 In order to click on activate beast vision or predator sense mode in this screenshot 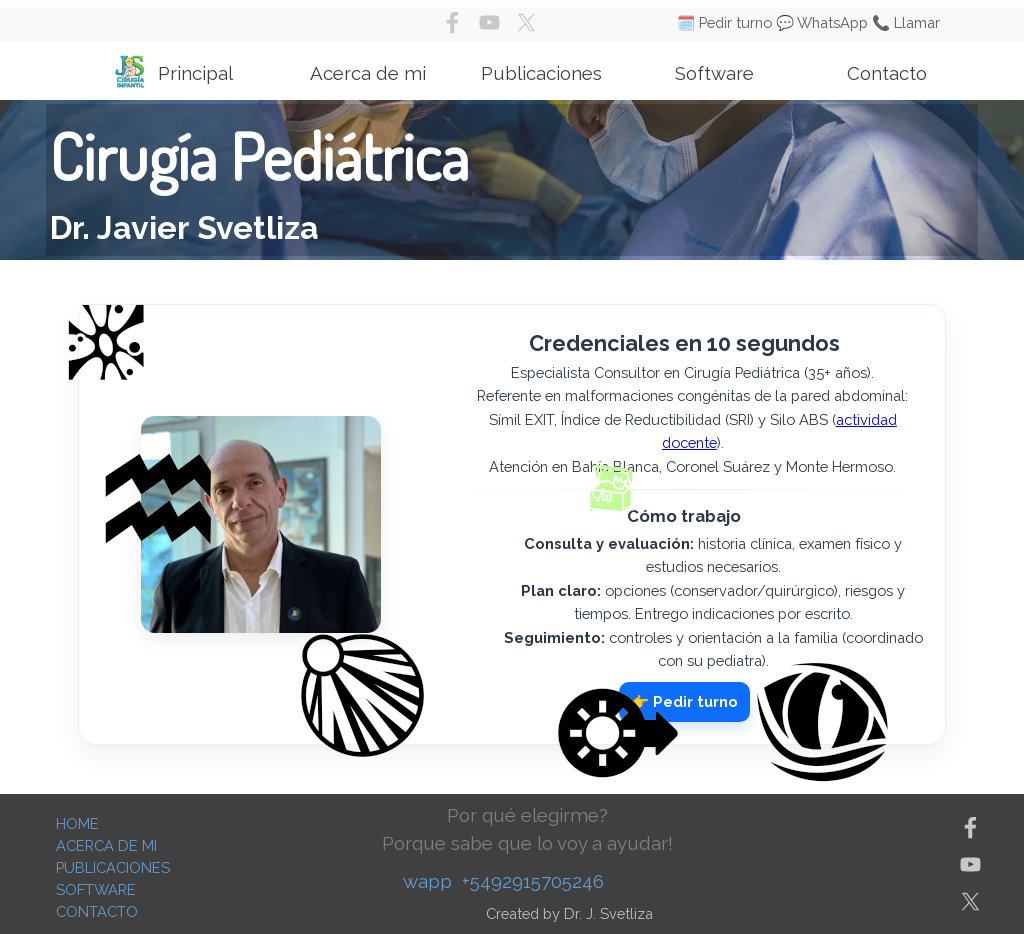, I will do `click(822, 720)`.